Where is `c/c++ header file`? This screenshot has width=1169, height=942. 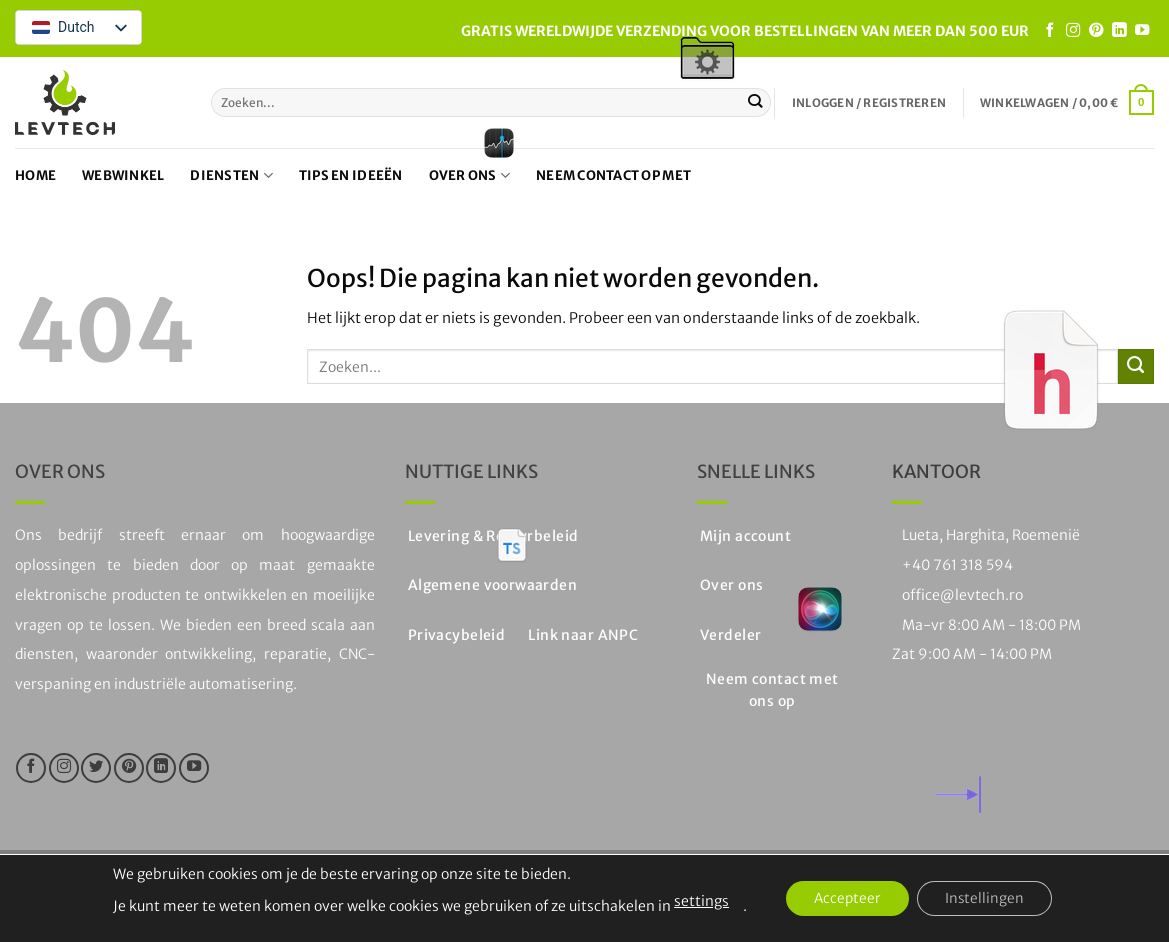
c/c++ header file is located at coordinates (1051, 370).